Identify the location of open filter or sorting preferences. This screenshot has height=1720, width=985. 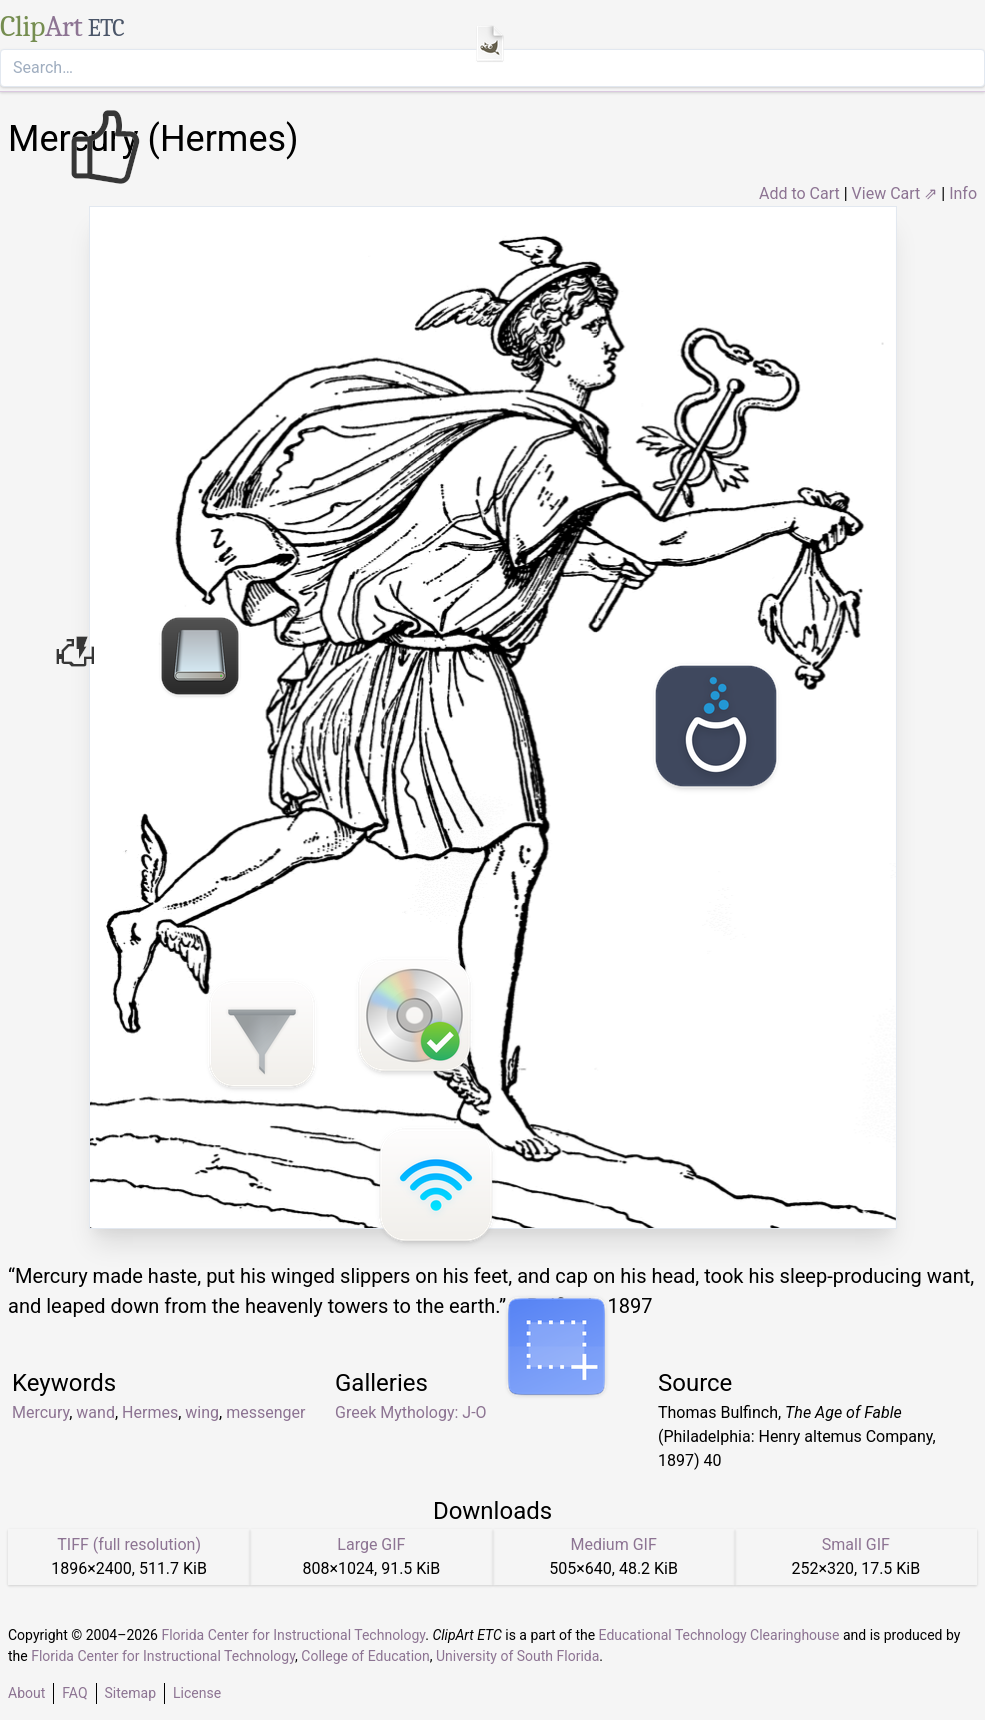
(262, 1034).